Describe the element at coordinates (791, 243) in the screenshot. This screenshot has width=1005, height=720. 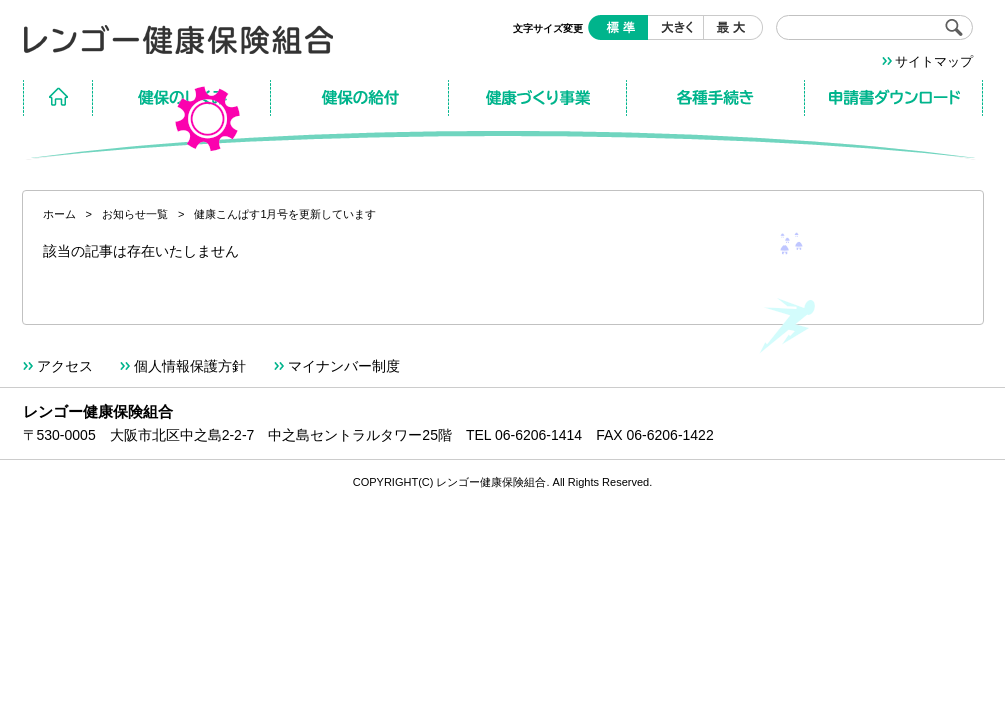
I see `view village or settlement on map` at that location.